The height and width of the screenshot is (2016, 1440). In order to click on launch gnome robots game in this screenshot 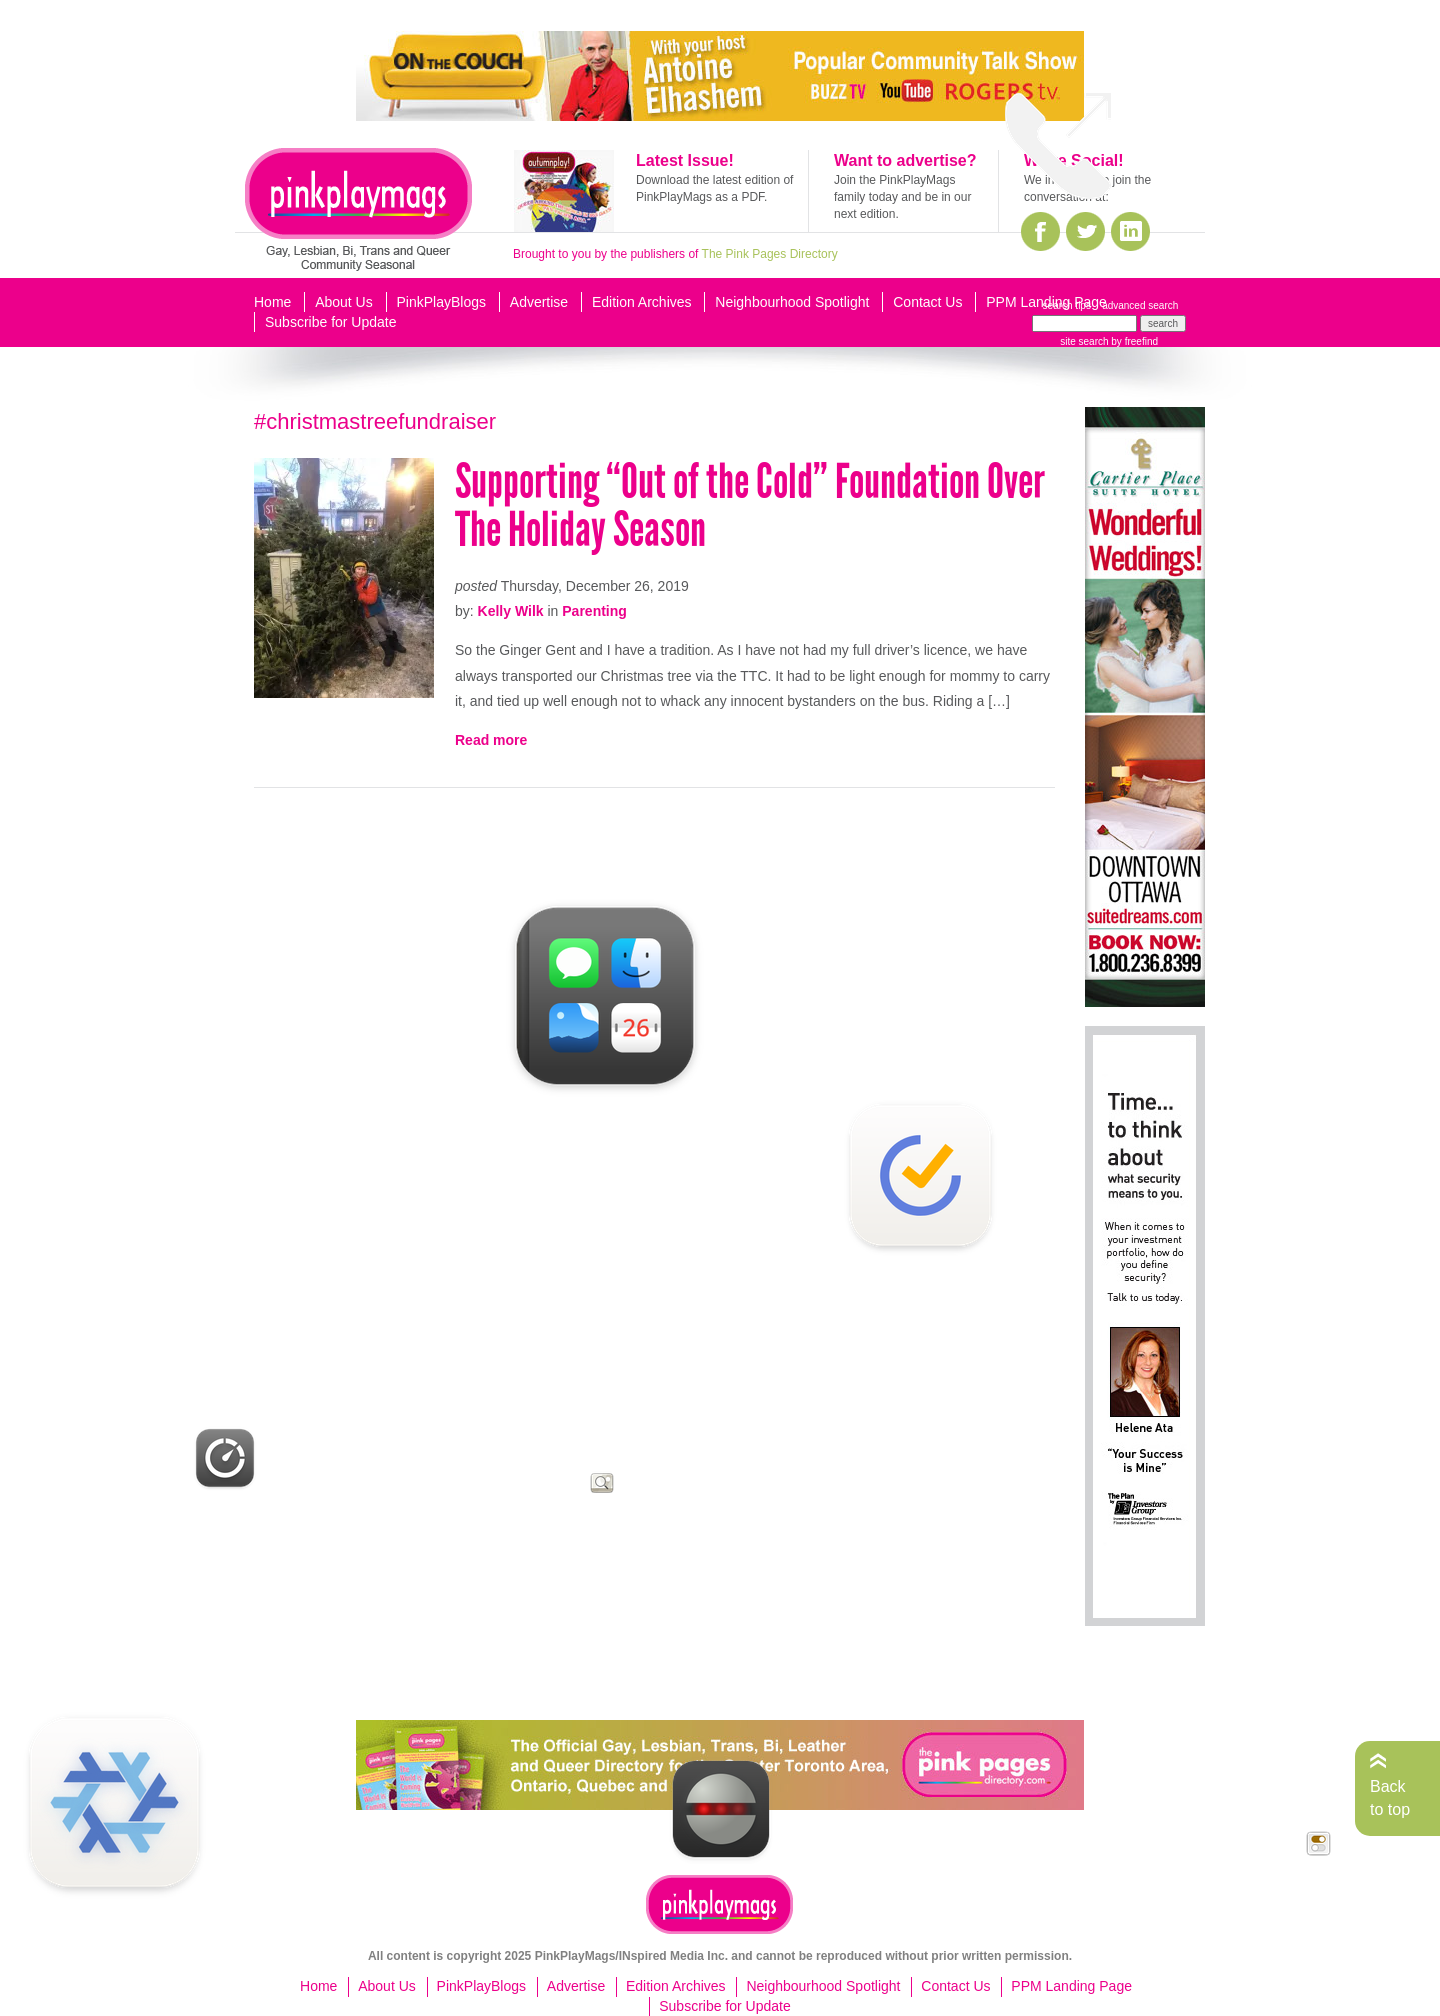, I will do `click(721, 1809)`.